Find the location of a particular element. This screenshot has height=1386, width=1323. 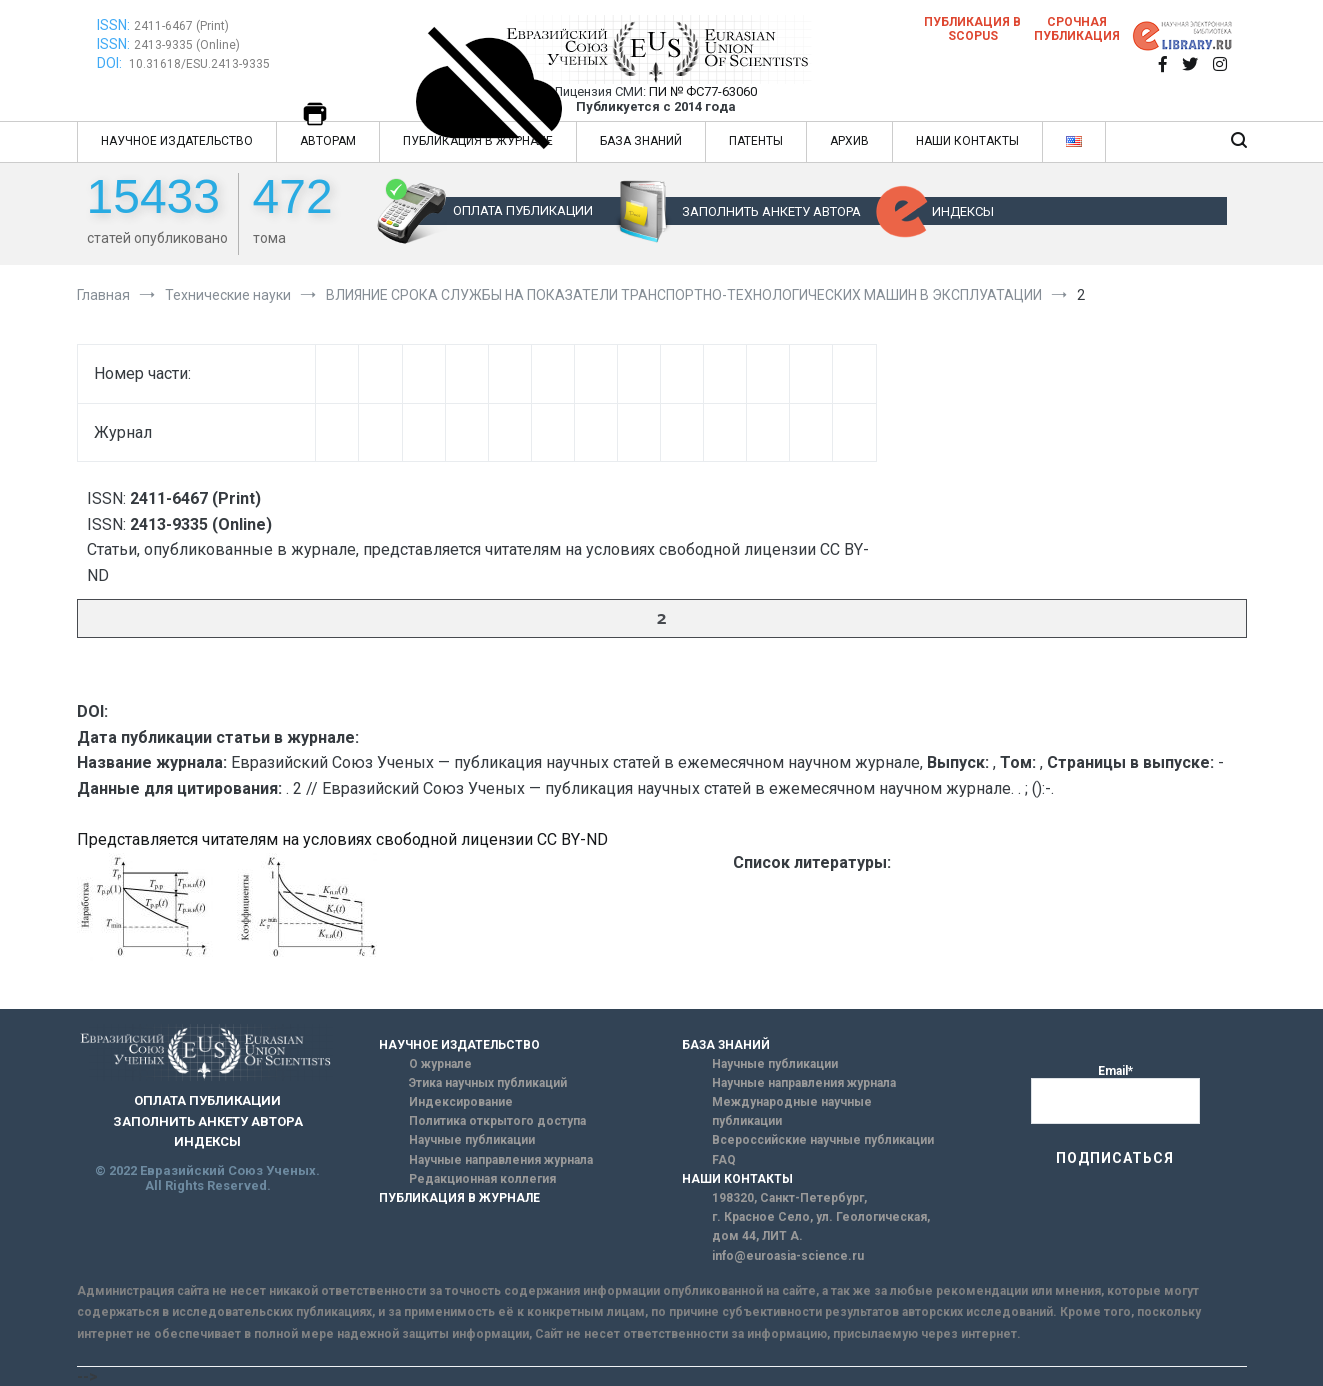

indicates cloud services are unavailable is located at coordinates (489, 88).